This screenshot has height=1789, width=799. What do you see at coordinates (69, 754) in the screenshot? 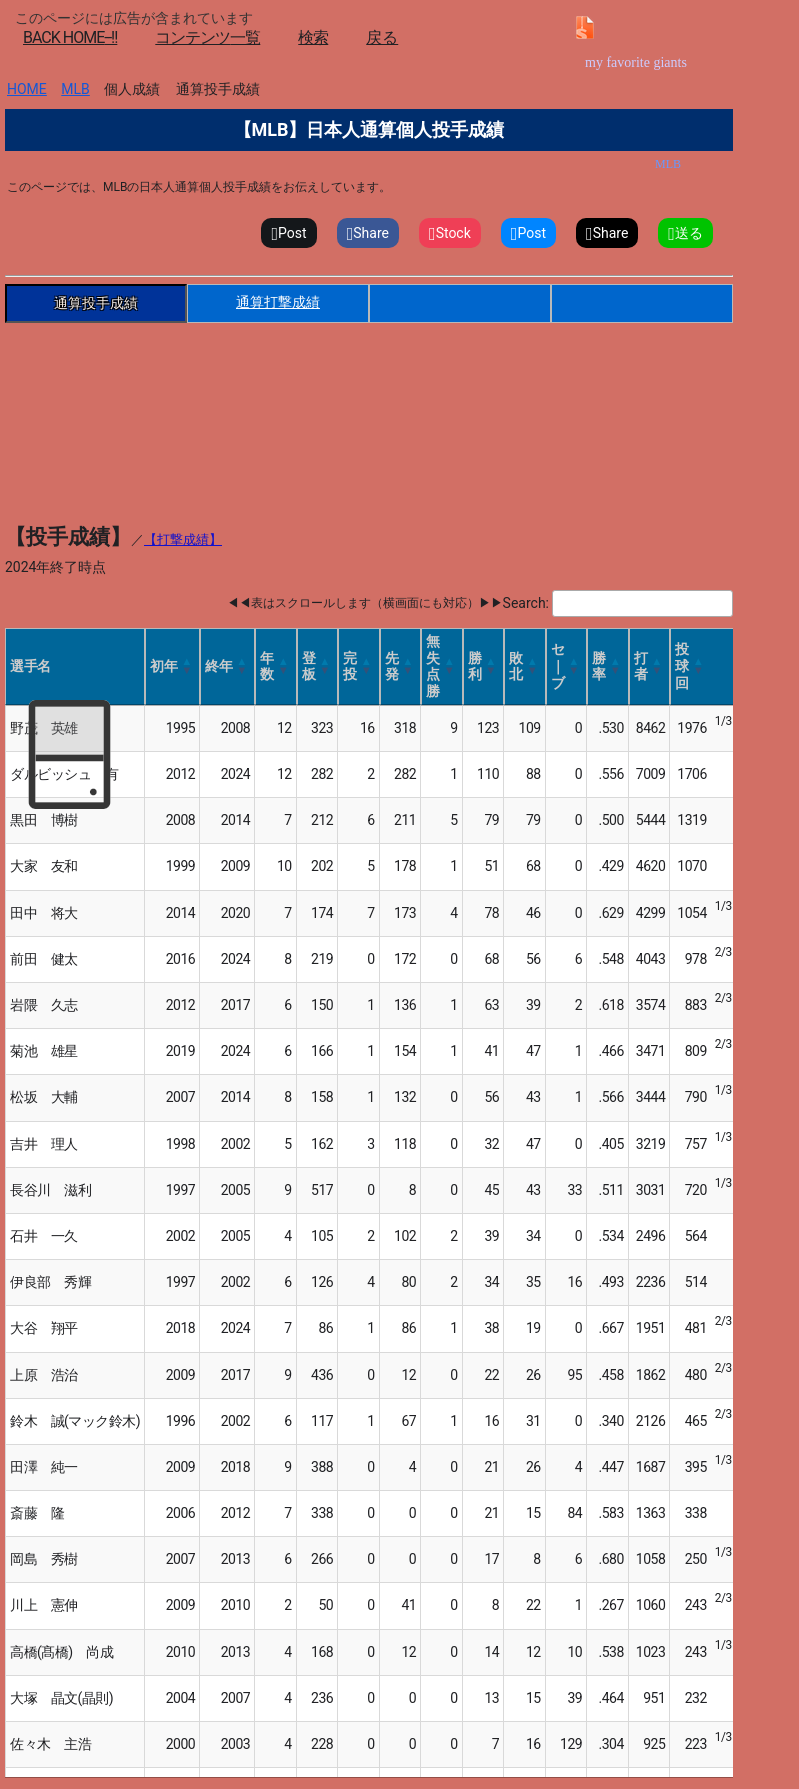
I see `scan a document or image` at bounding box center [69, 754].